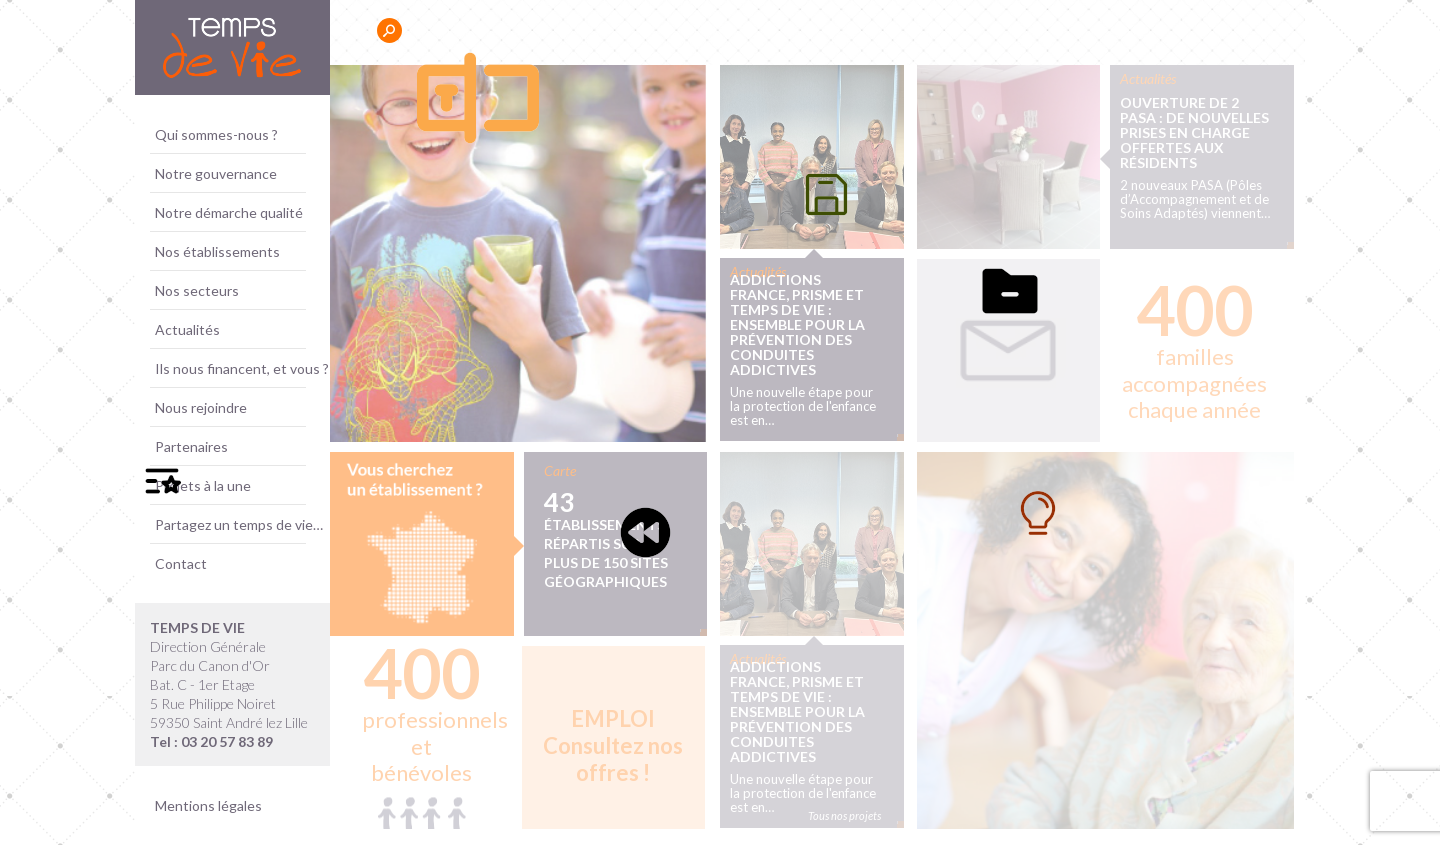 The image size is (1440, 845). I want to click on view your favorites list, so click(162, 481).